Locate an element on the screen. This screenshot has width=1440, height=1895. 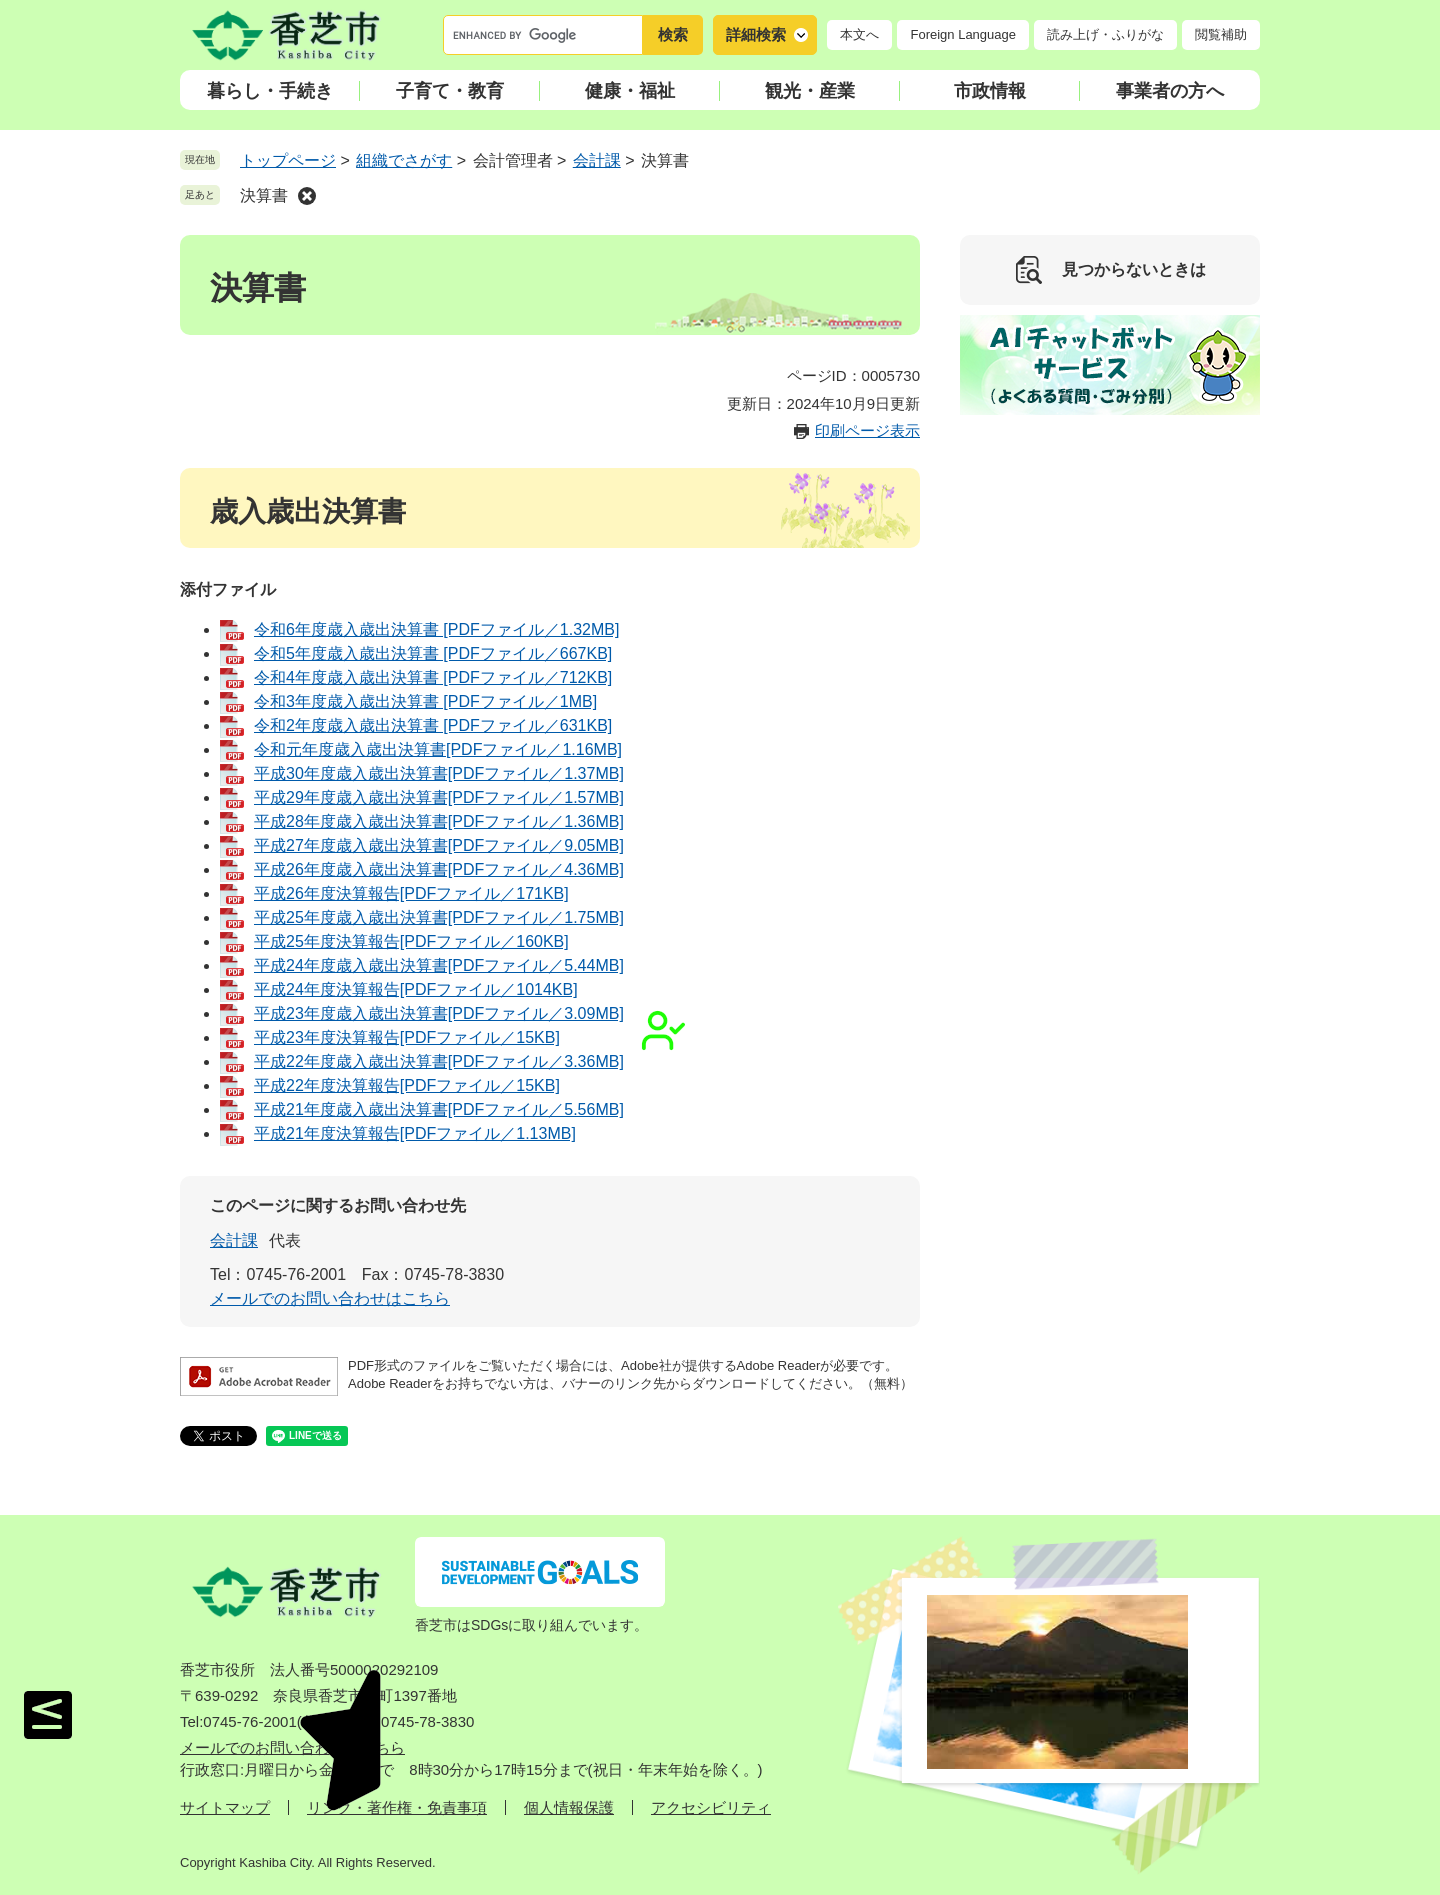
indicates a partial or half-star rating is located at coordinates (376, 1745).